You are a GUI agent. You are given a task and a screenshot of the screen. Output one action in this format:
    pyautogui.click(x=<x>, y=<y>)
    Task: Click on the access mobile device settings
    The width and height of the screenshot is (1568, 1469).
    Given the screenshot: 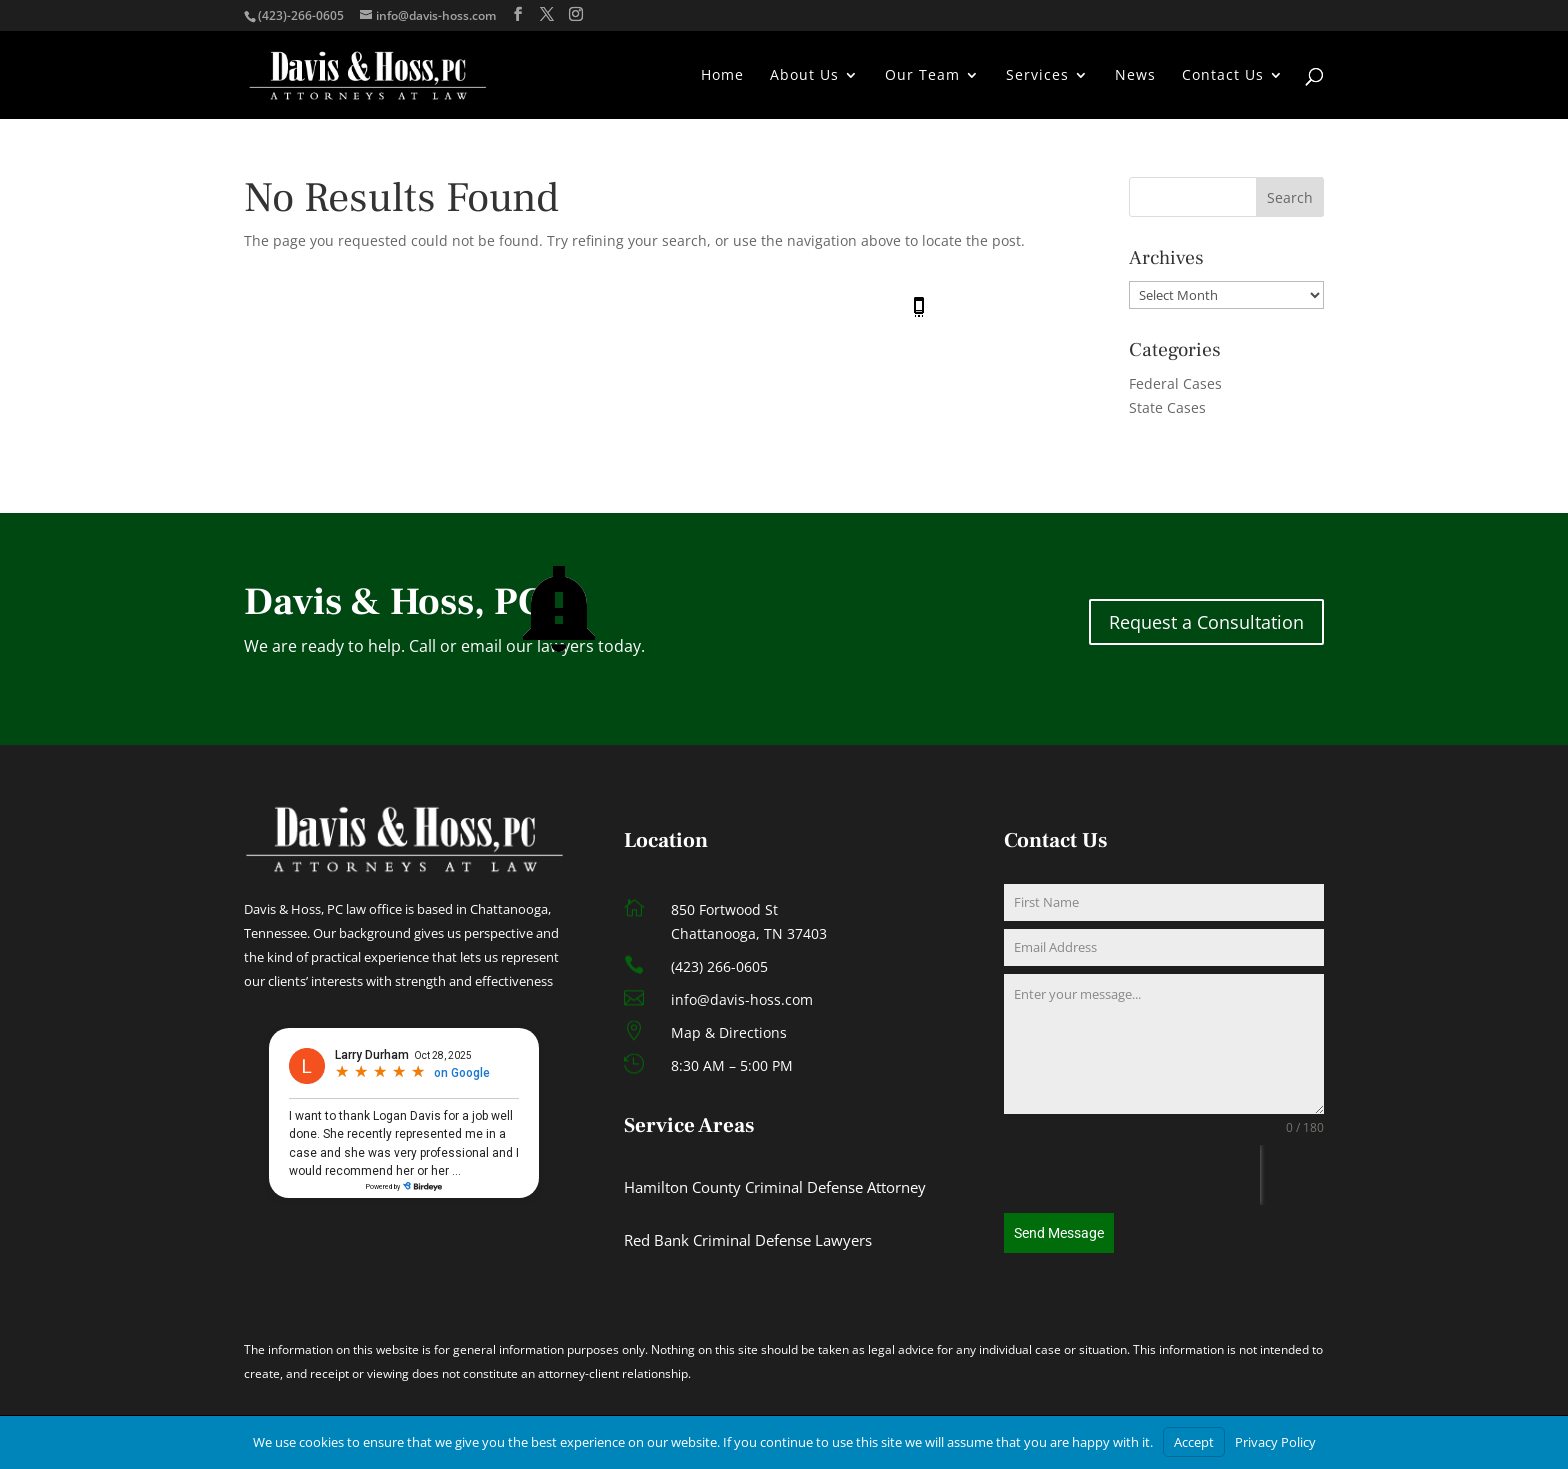 What is the action you would take?
    pyautogui.click(x=919, y=307)
    